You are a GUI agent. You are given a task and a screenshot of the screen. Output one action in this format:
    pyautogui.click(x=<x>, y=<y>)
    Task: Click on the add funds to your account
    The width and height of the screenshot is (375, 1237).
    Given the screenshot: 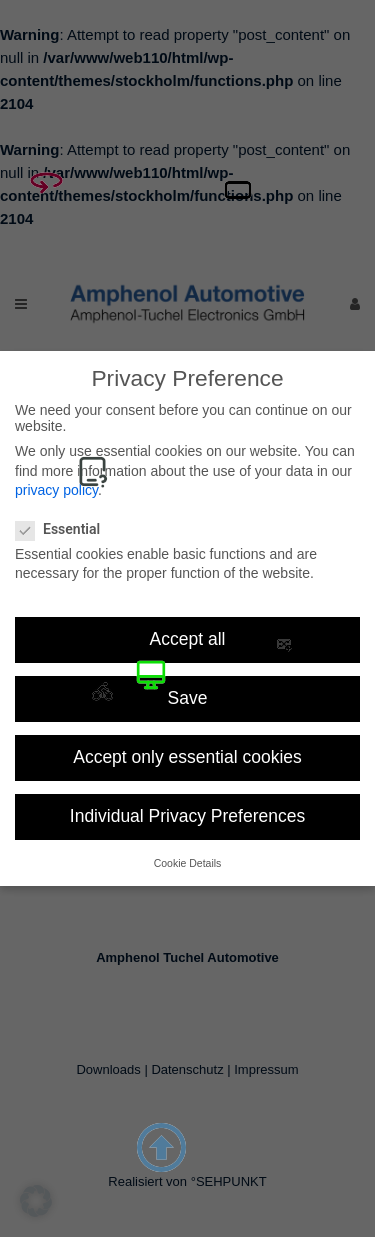 What is the action you would take?
    pyautogui.click(x=284, y=644)
    